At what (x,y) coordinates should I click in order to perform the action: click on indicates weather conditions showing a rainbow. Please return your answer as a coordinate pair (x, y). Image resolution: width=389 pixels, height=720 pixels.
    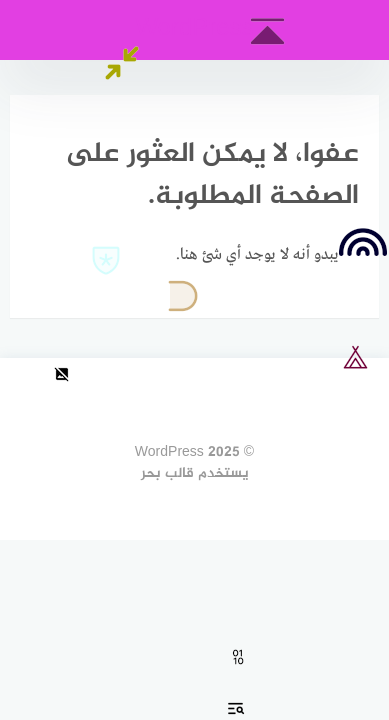
    Looking at the image, I should click on (363, 244).